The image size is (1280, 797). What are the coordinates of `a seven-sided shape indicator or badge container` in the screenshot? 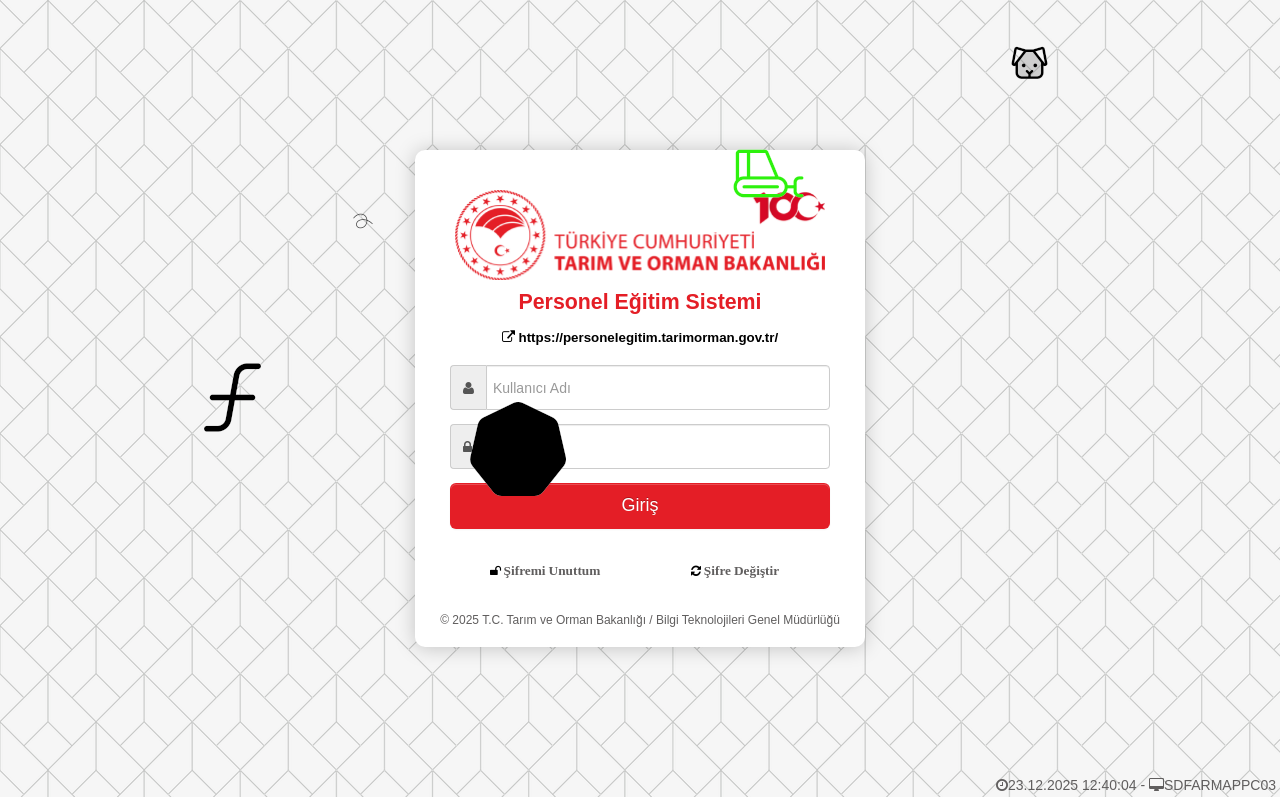 It's located at (518, 452).